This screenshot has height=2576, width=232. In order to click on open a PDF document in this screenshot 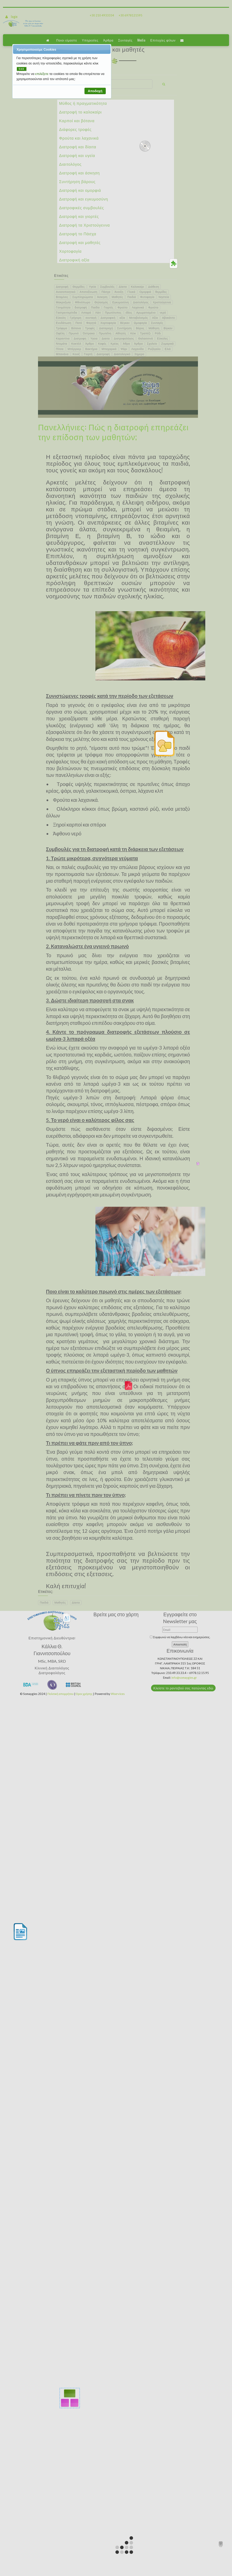, I will do `click(128, 1385)`.